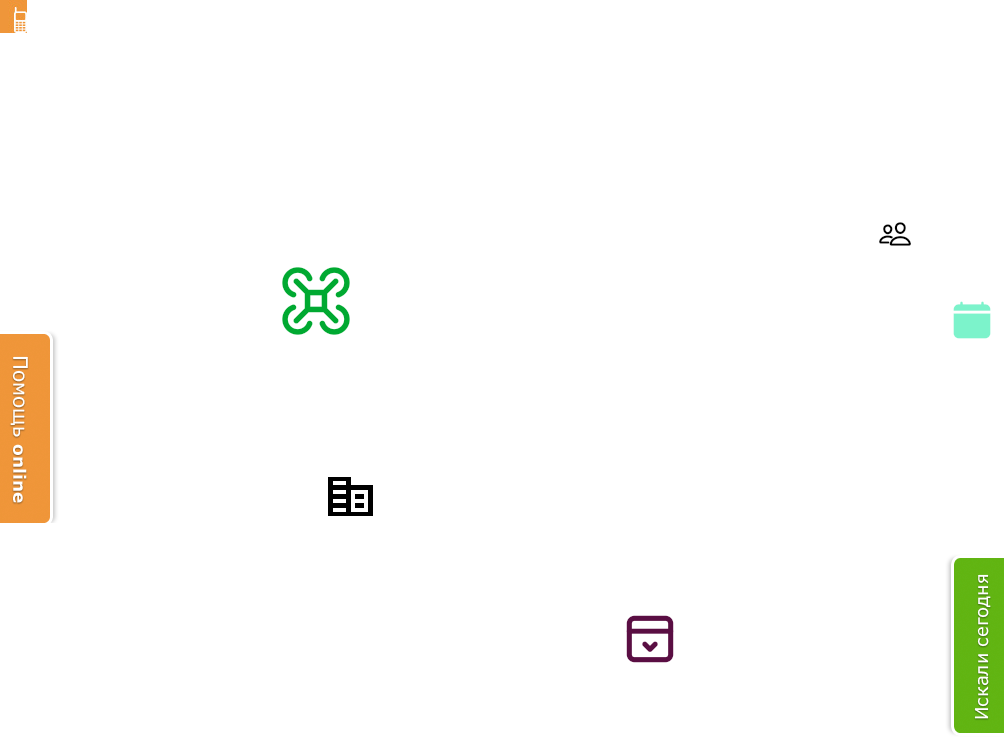  Describe the element at coordinates (350, 496) in the screenshot. I see `view organization or company settings` at that location.